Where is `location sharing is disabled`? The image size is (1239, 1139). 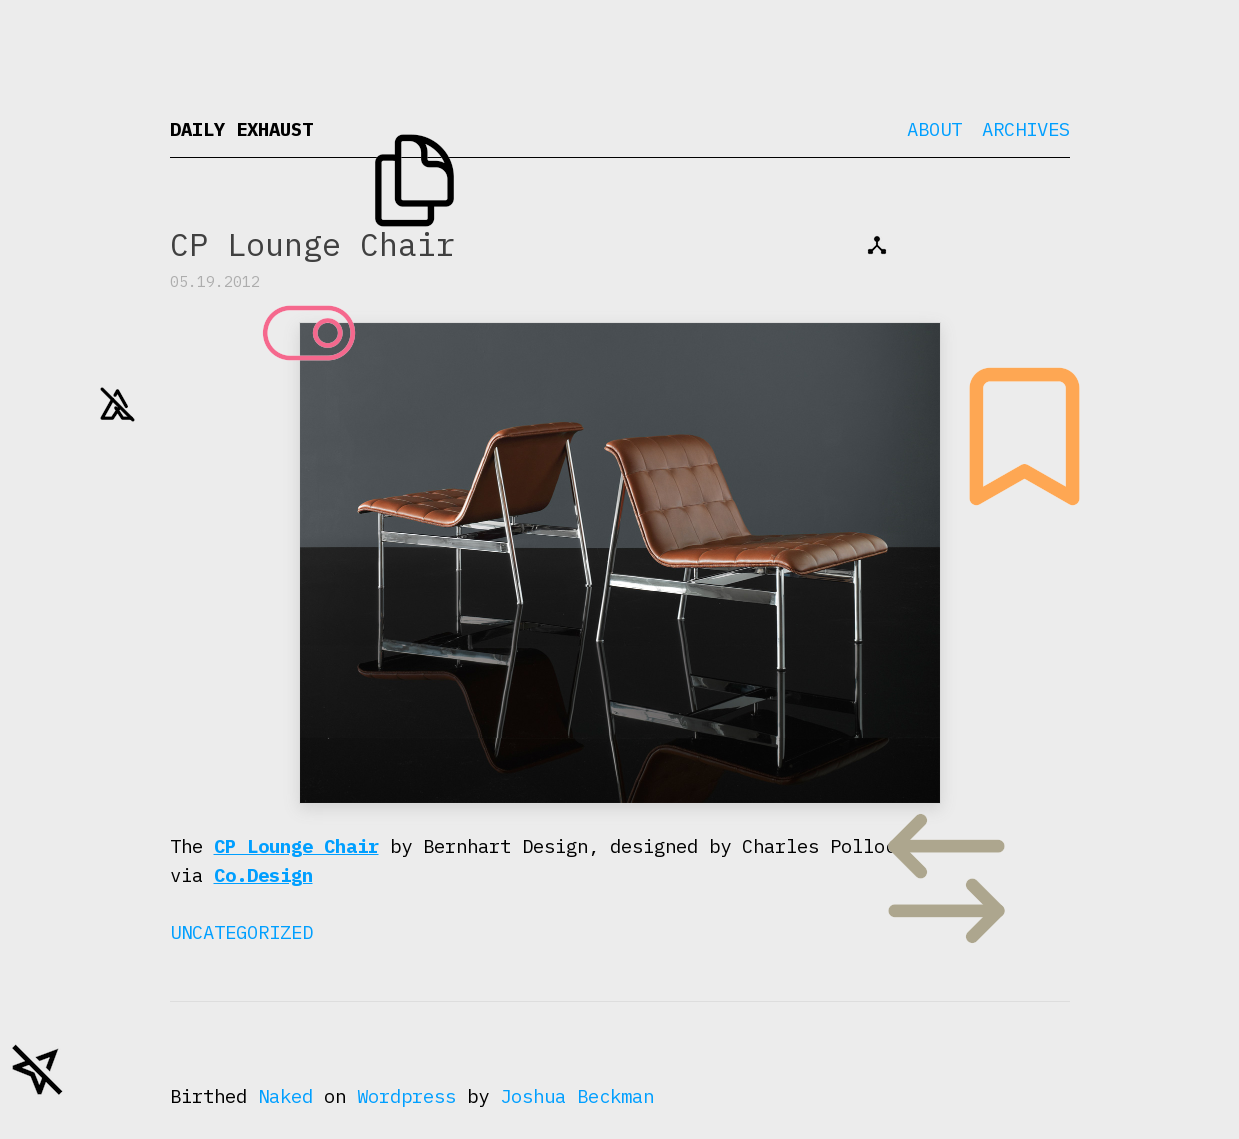 location sharing is disabled is located at coordinates (35, 1071).